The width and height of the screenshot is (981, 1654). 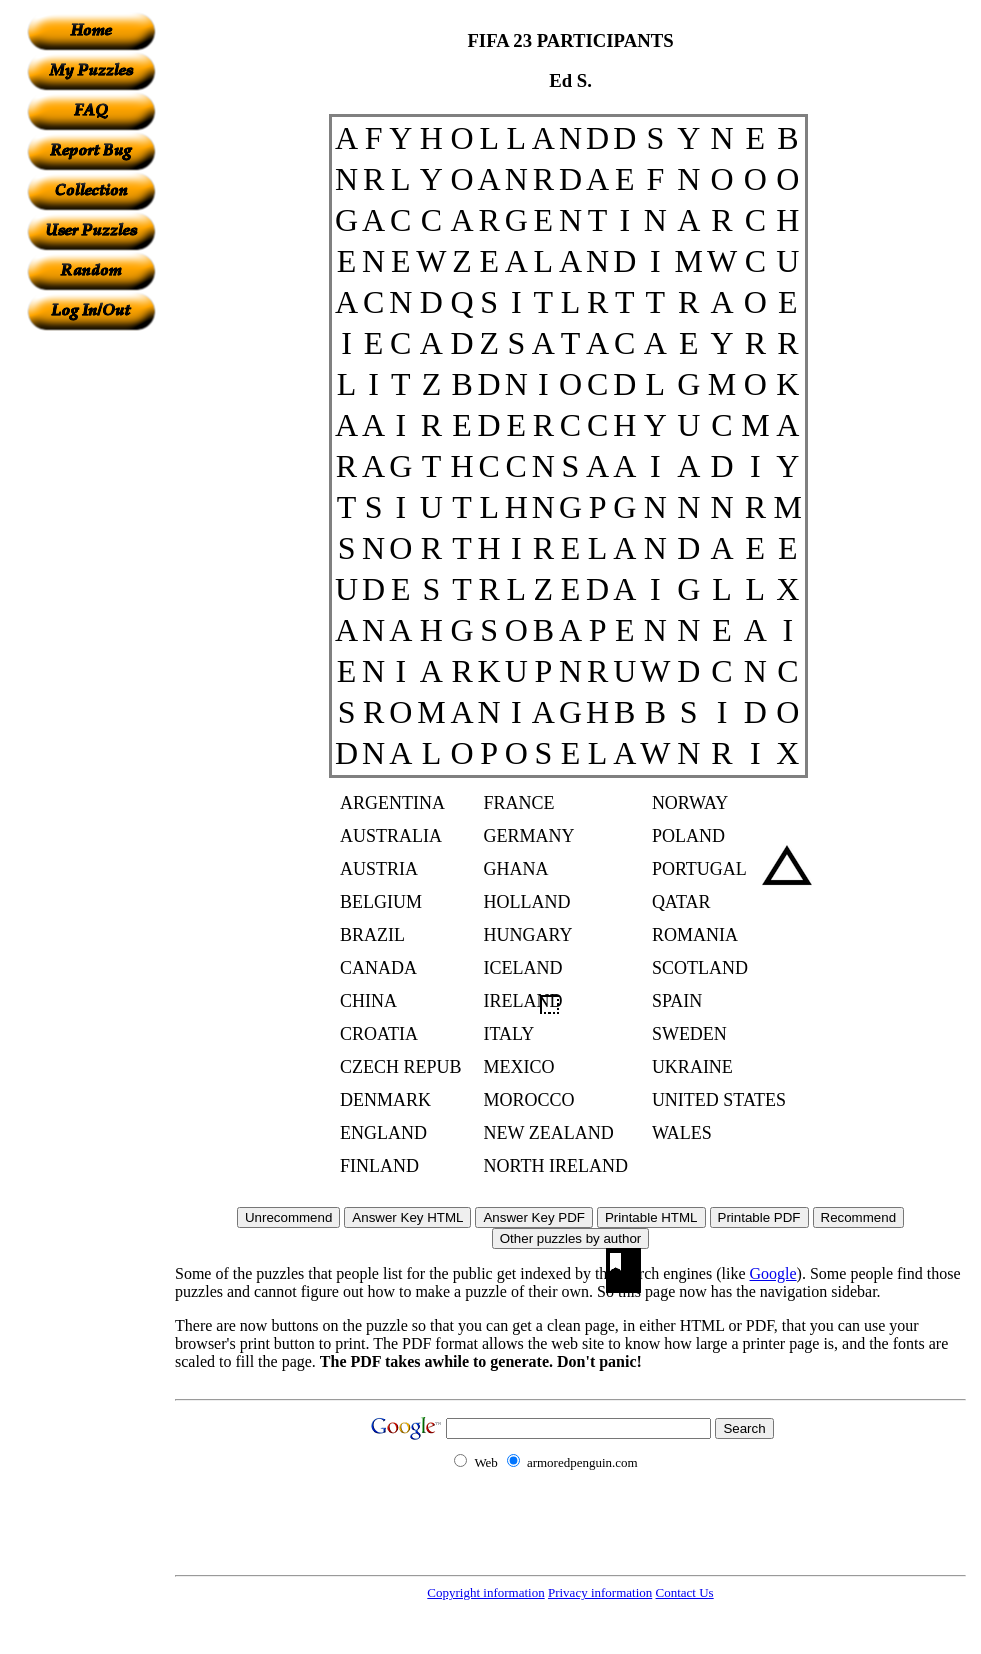 What do you see at coordinates (787, 865) in the screenshot?
I see `view change history or version log` at bounding box center [787, 865].